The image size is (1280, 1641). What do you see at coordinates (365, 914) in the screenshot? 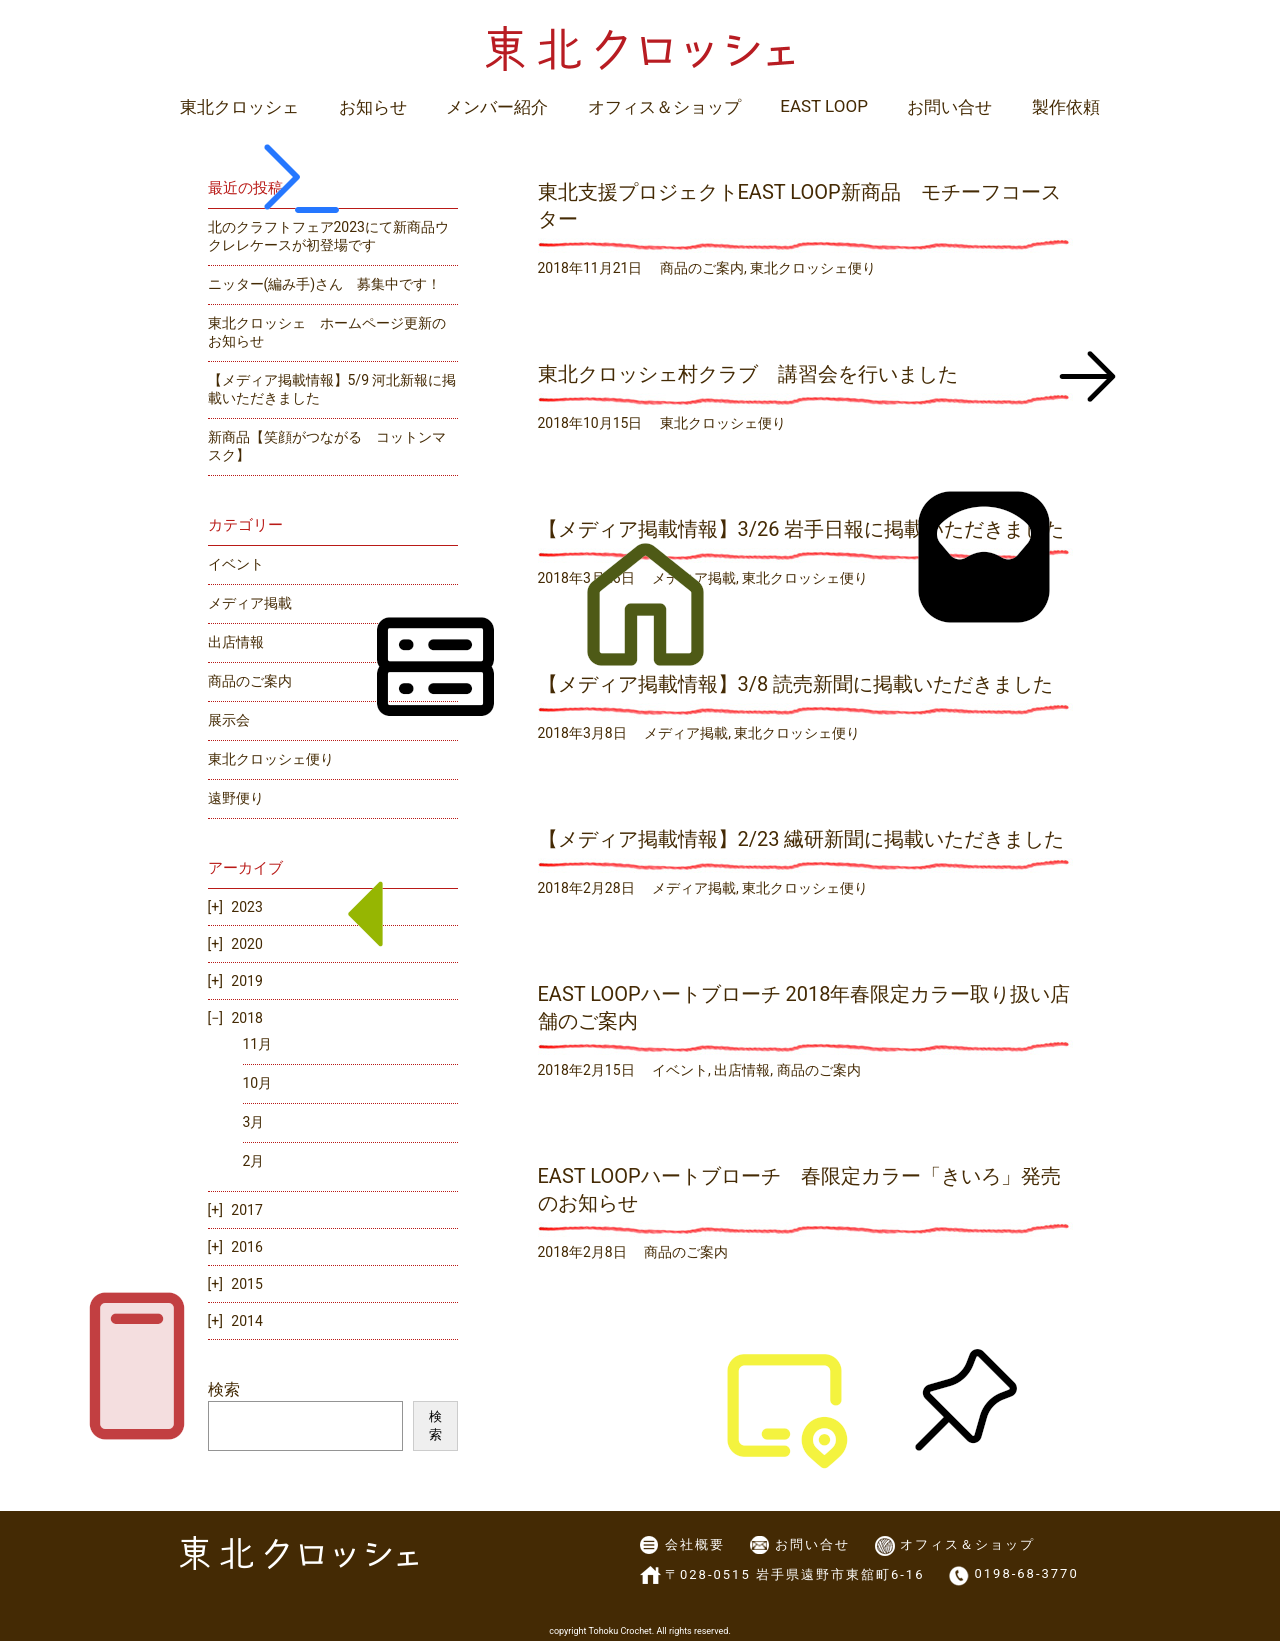
I see `navigate back to the previous screen` at bounding box center [365, 914].